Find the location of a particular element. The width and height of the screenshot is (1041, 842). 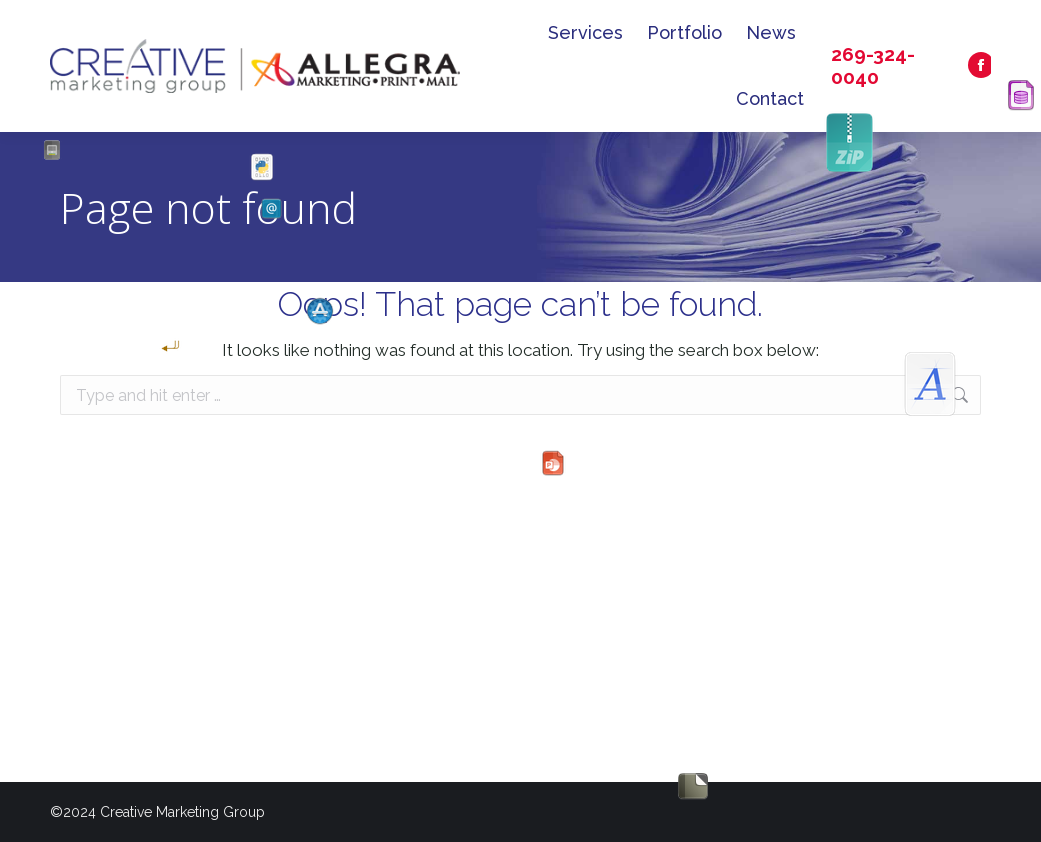

open software properties or system settings is located at coordinates (320, 311).